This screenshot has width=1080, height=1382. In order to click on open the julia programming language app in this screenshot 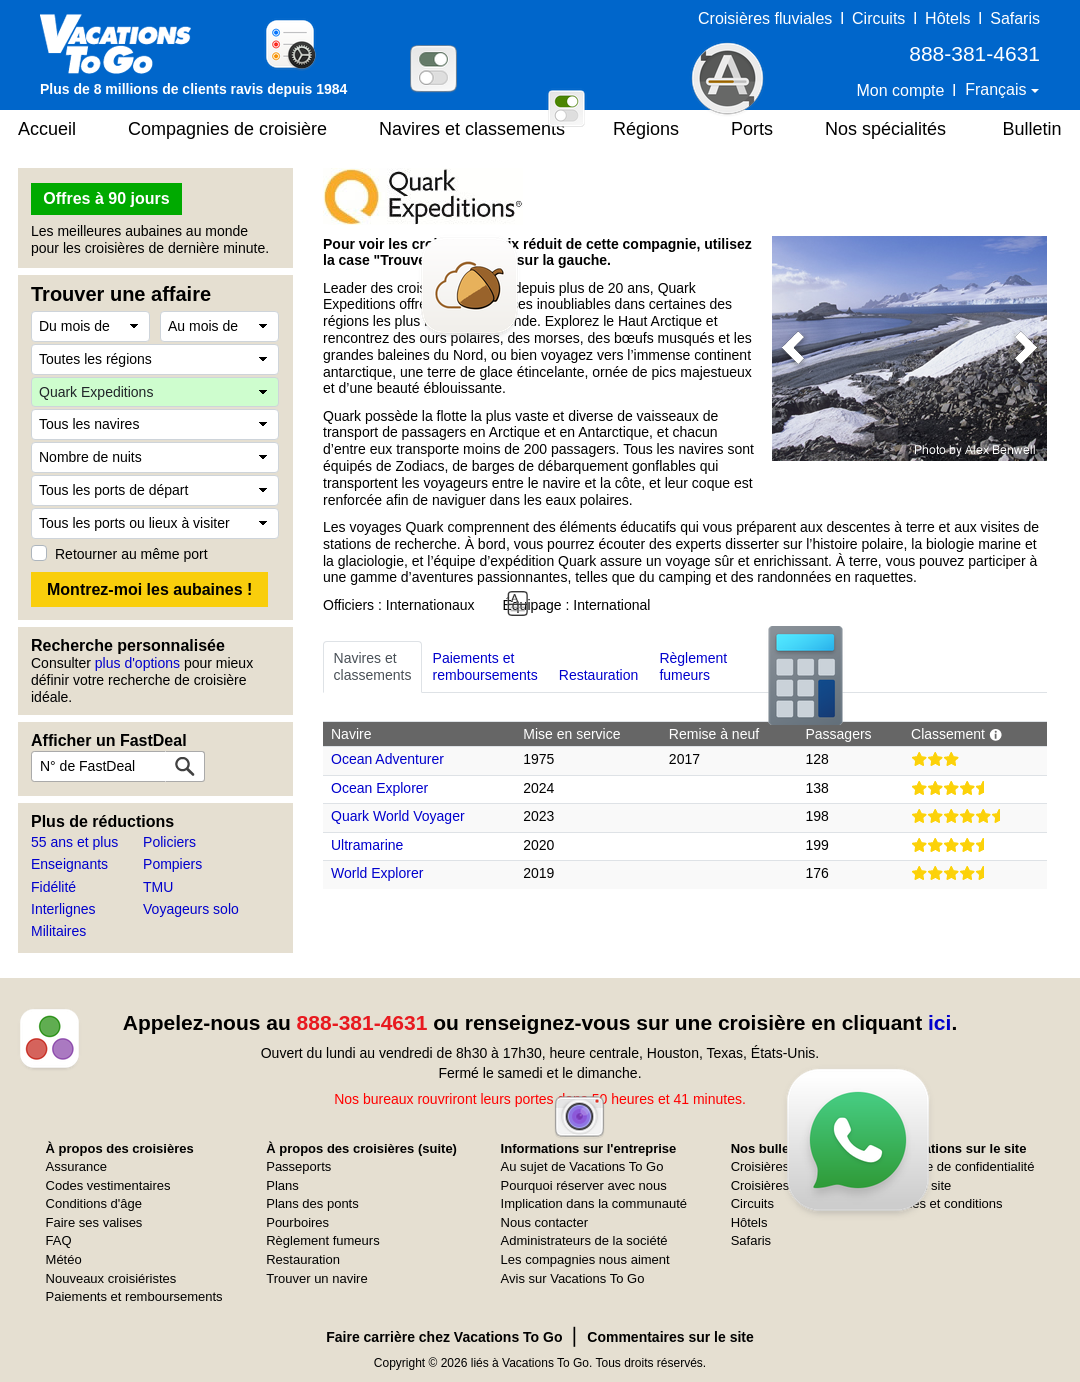, I will do `click(49, 1038)`.